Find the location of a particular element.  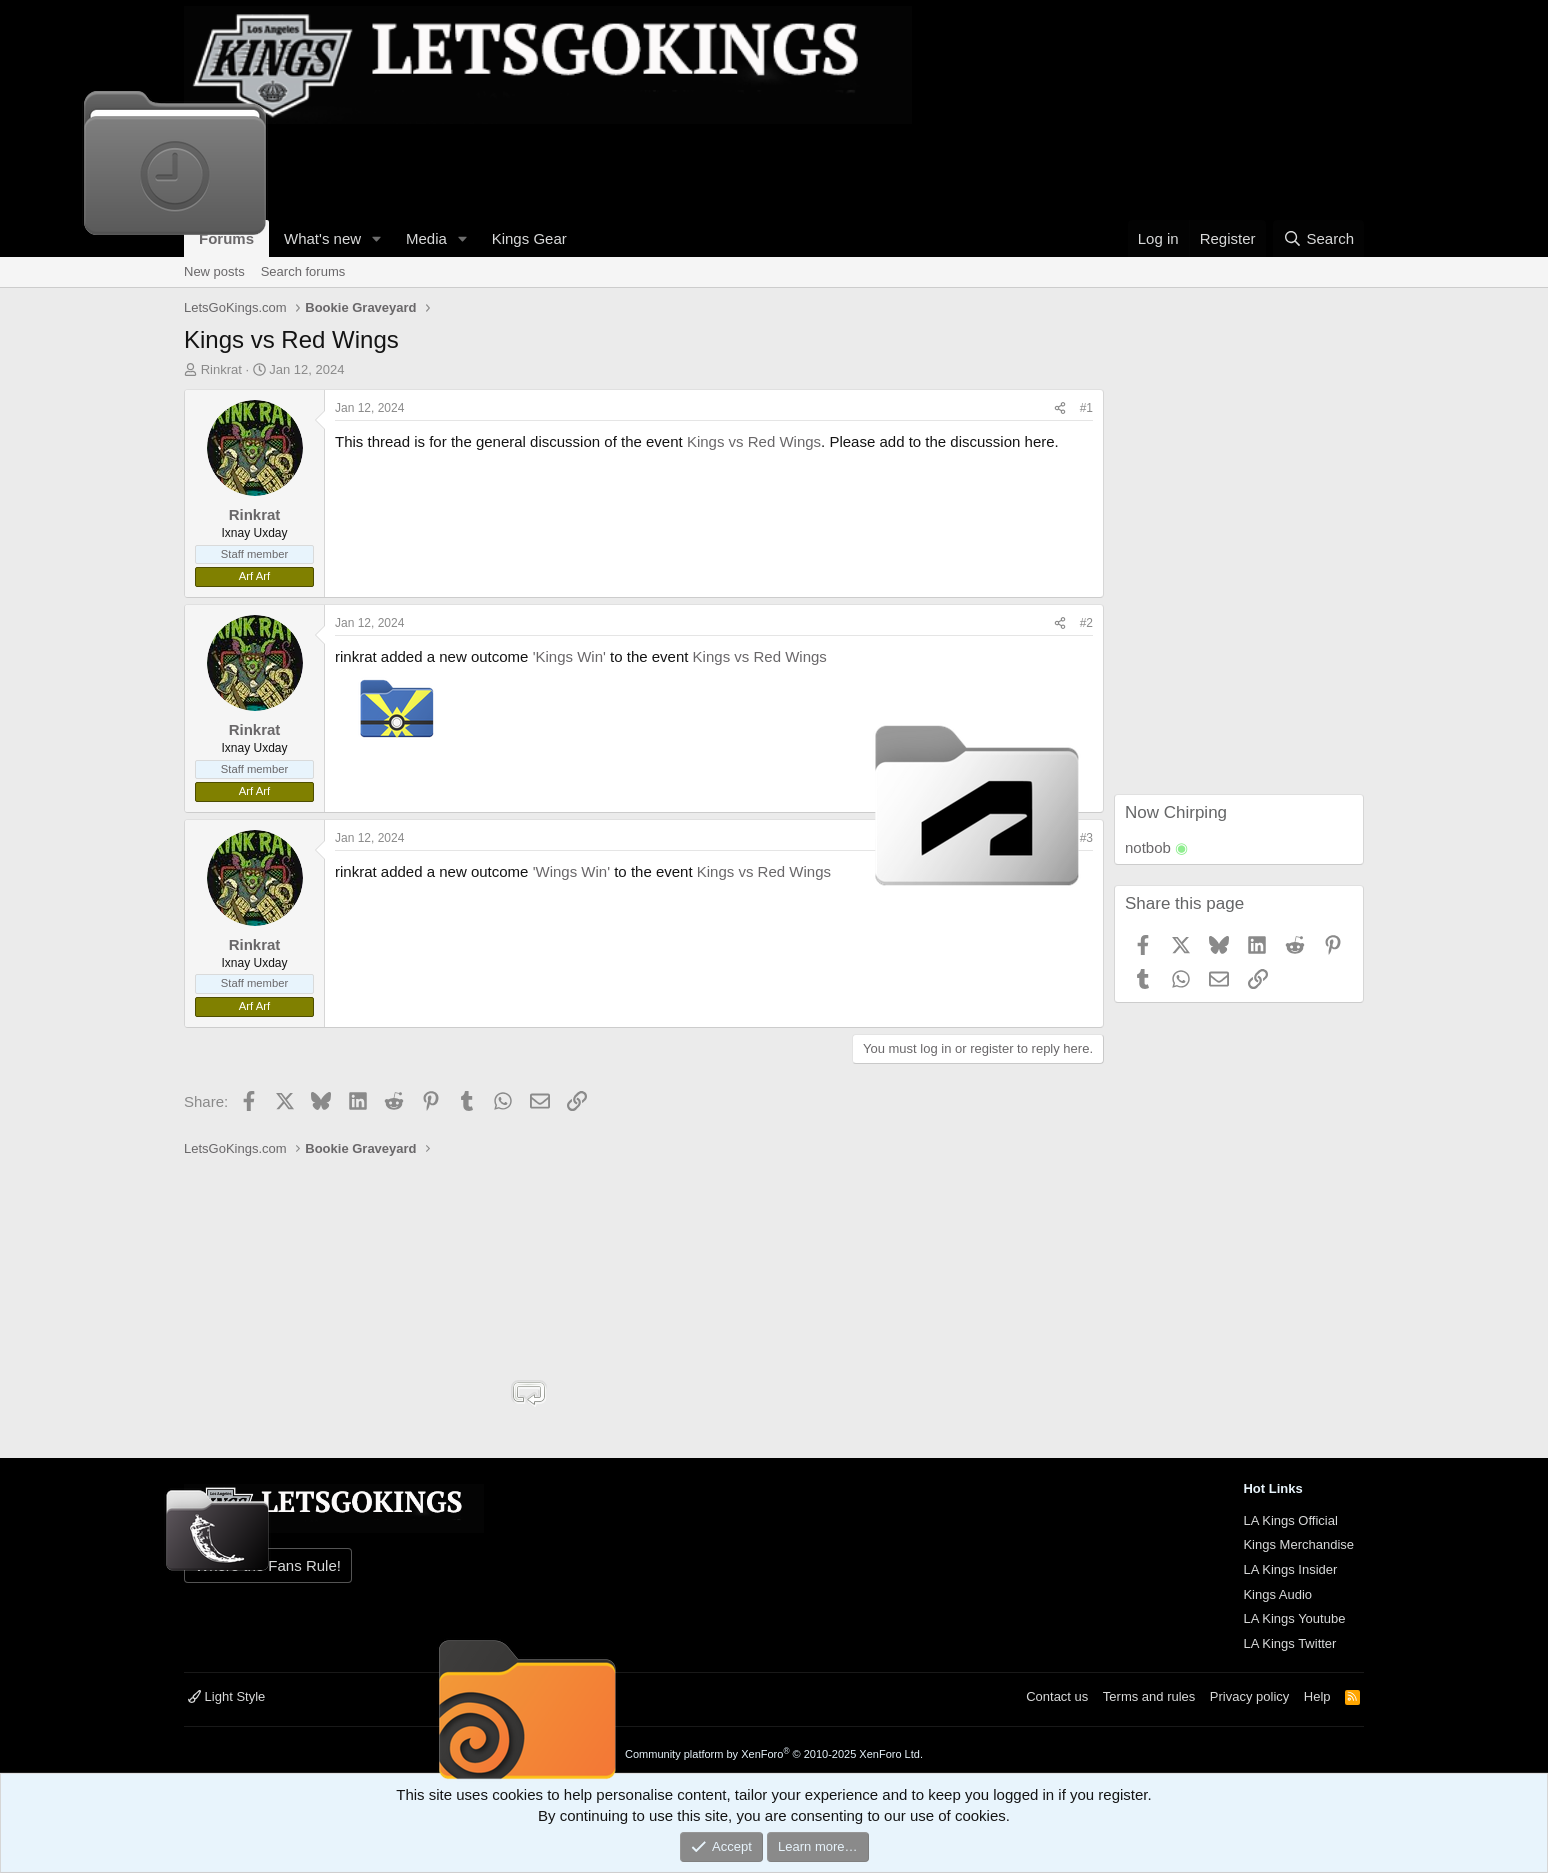

open folder containing lab or experiment files is located at coordinates (217, 1533).